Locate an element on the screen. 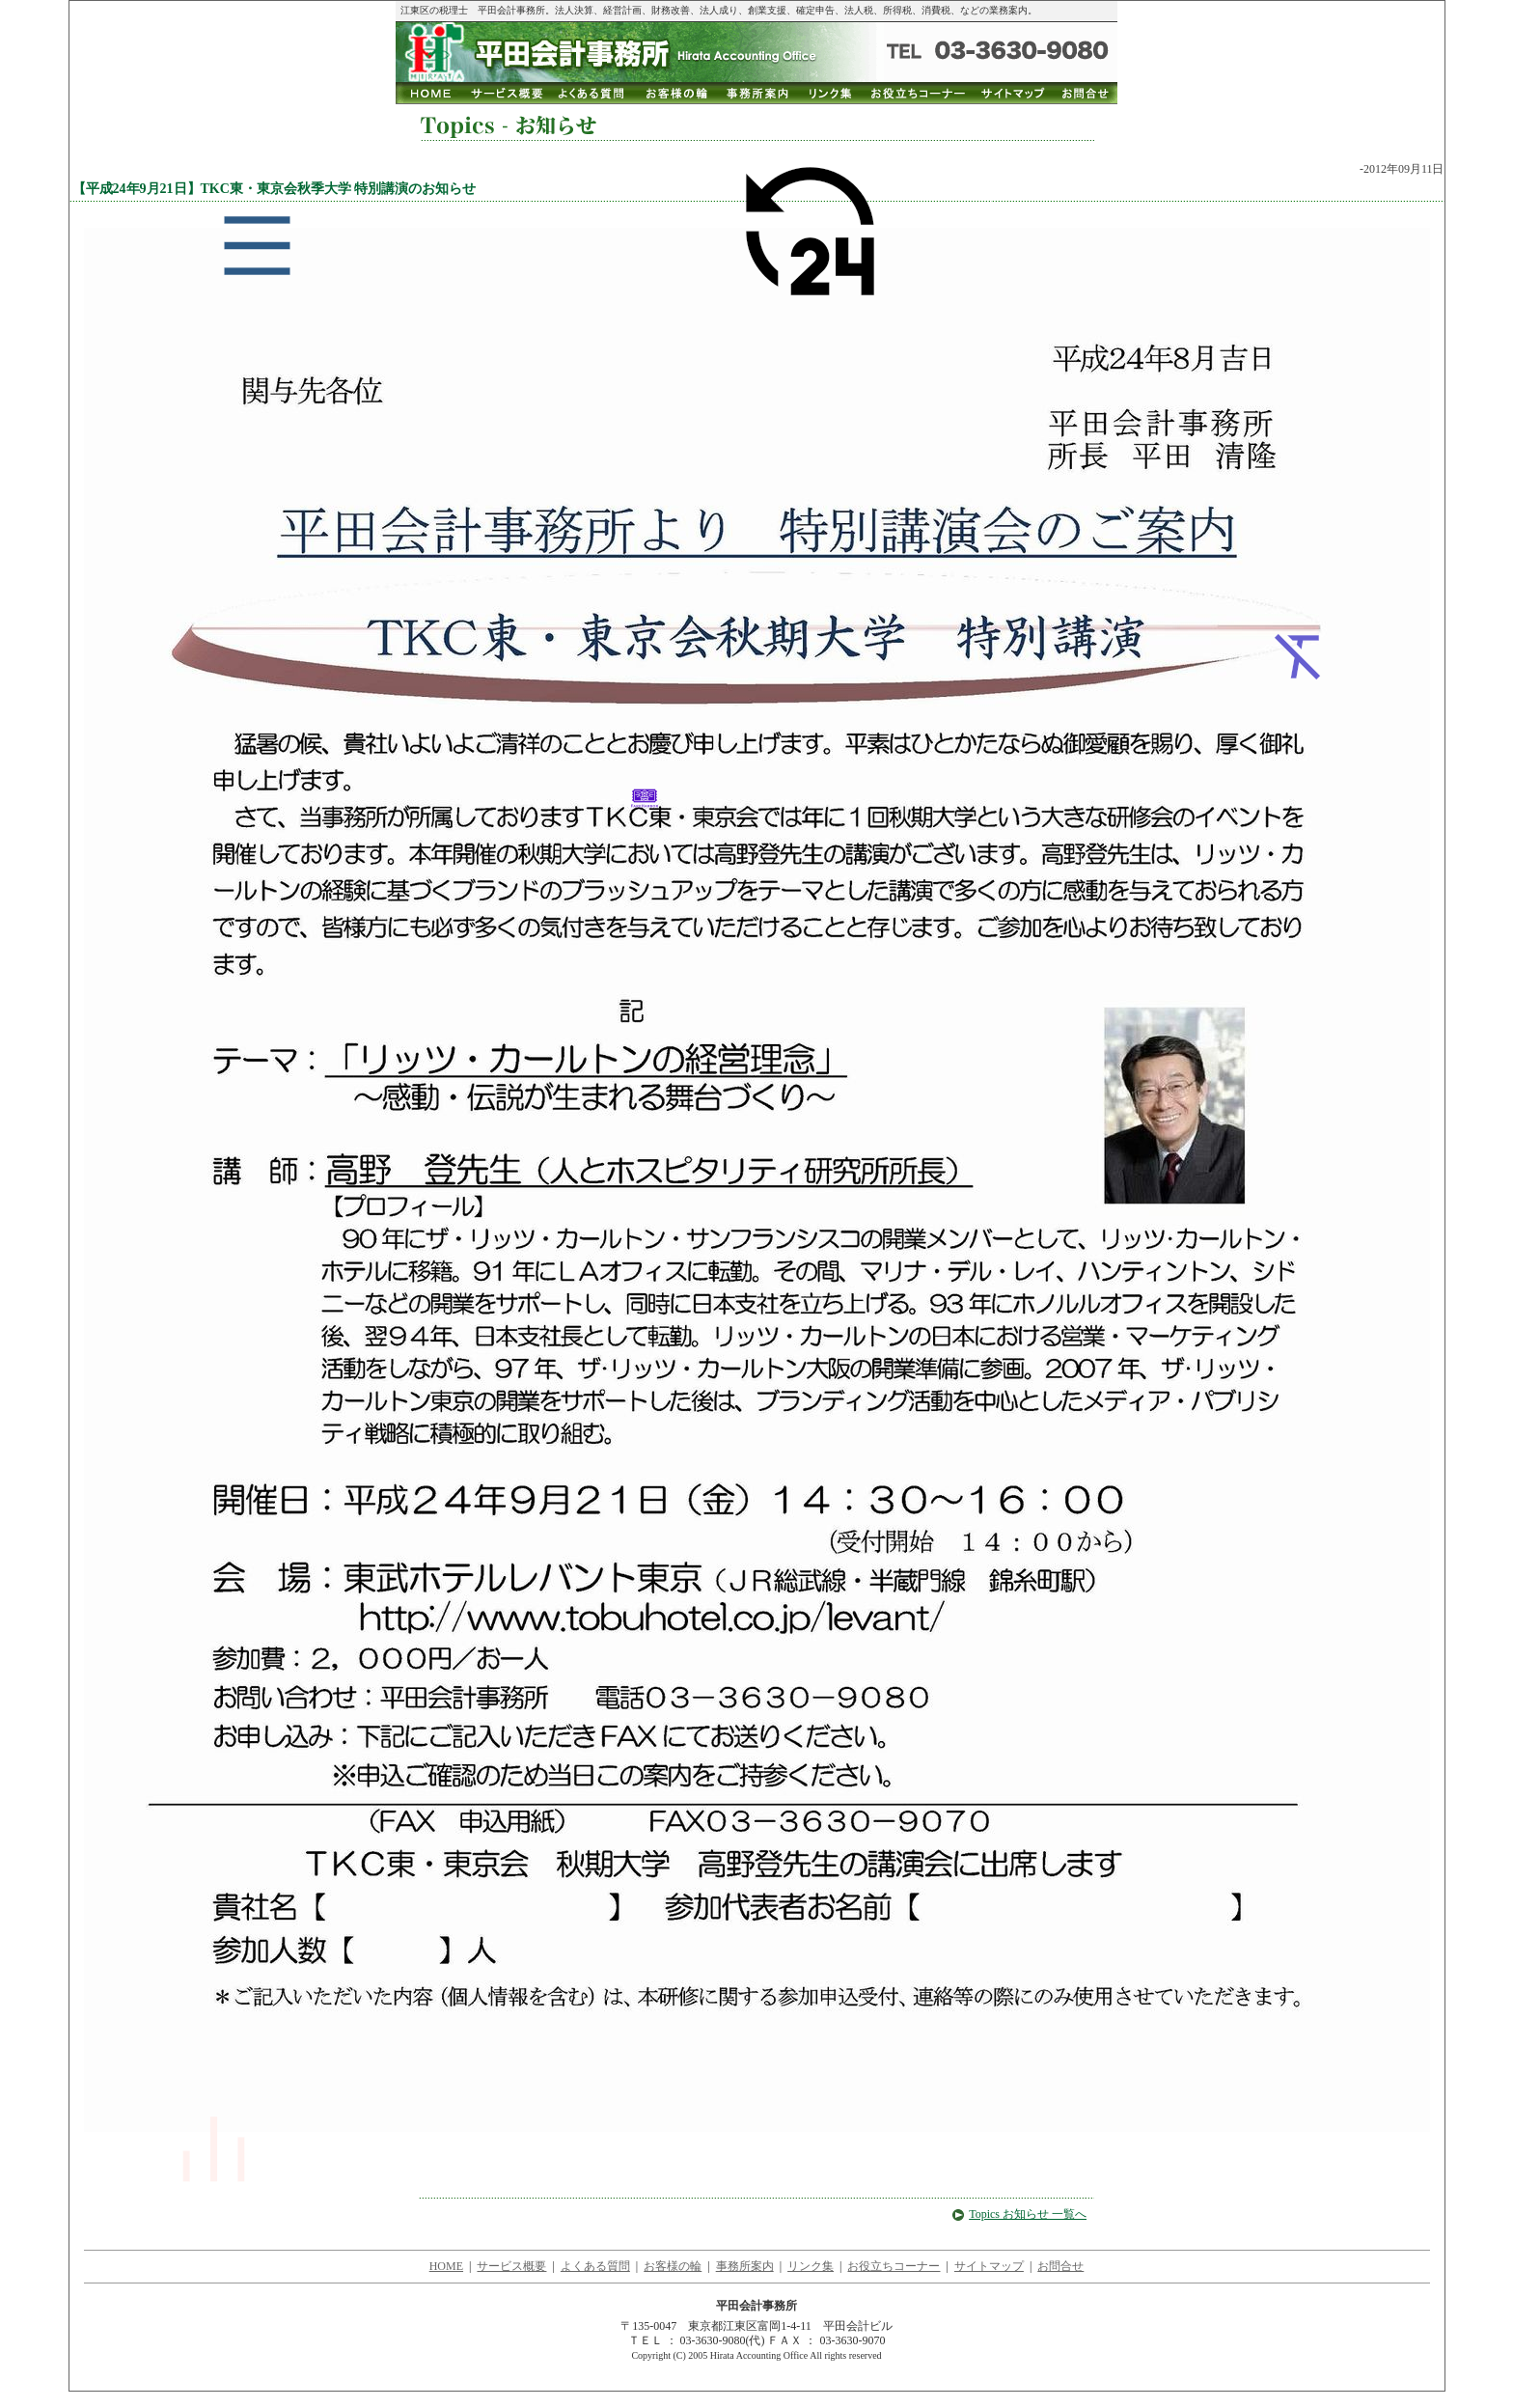  clear text formatting is located at coordinates (1297, 656).